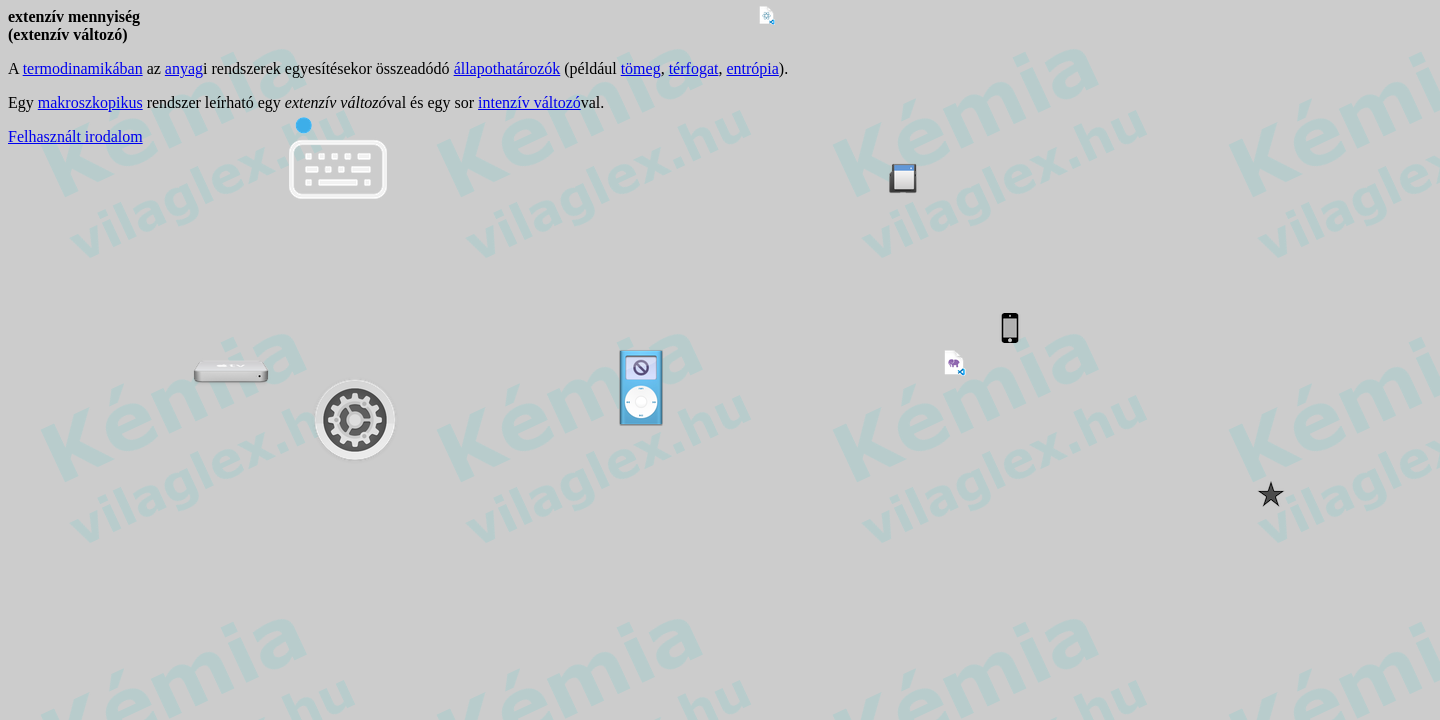 The height and width of the screenshot is (720, 1440). I want to click on access miniSD card storage, so click(903, 178).